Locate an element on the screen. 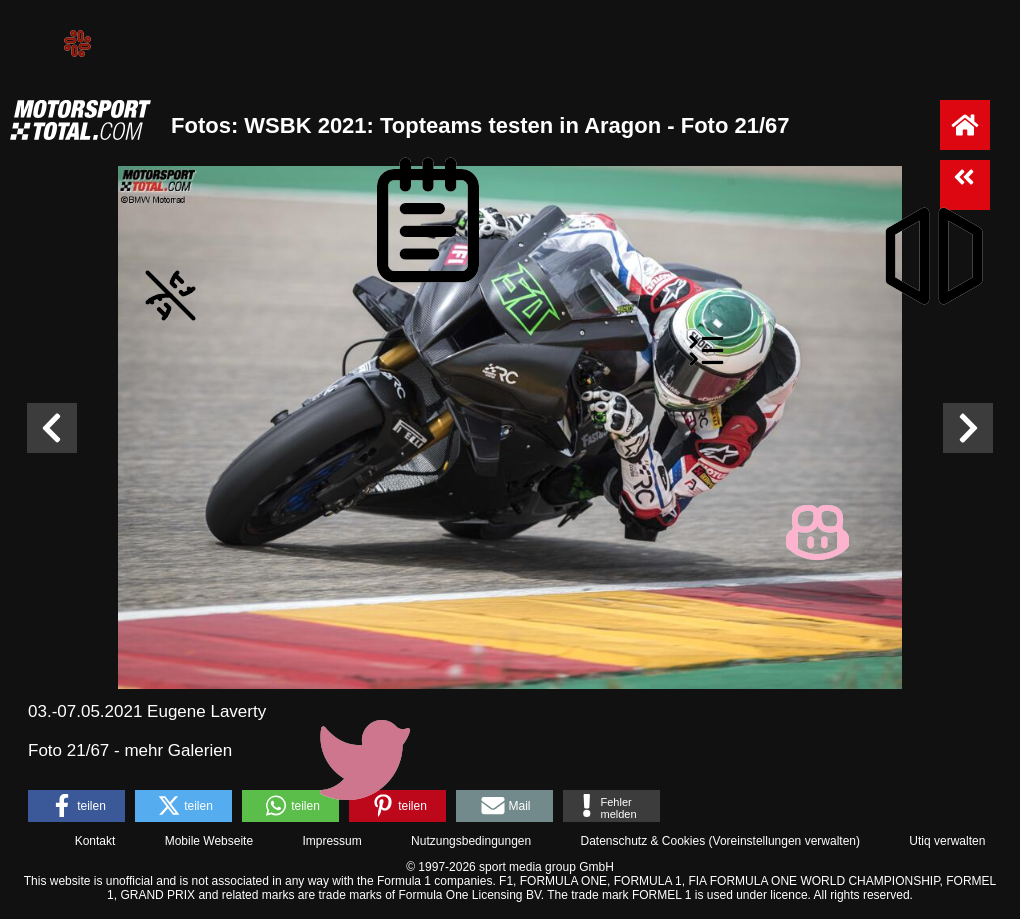 This screenshot has height=919, width=1020. access GitHub Copilot AI assistant is located at coordinates (817, 532).